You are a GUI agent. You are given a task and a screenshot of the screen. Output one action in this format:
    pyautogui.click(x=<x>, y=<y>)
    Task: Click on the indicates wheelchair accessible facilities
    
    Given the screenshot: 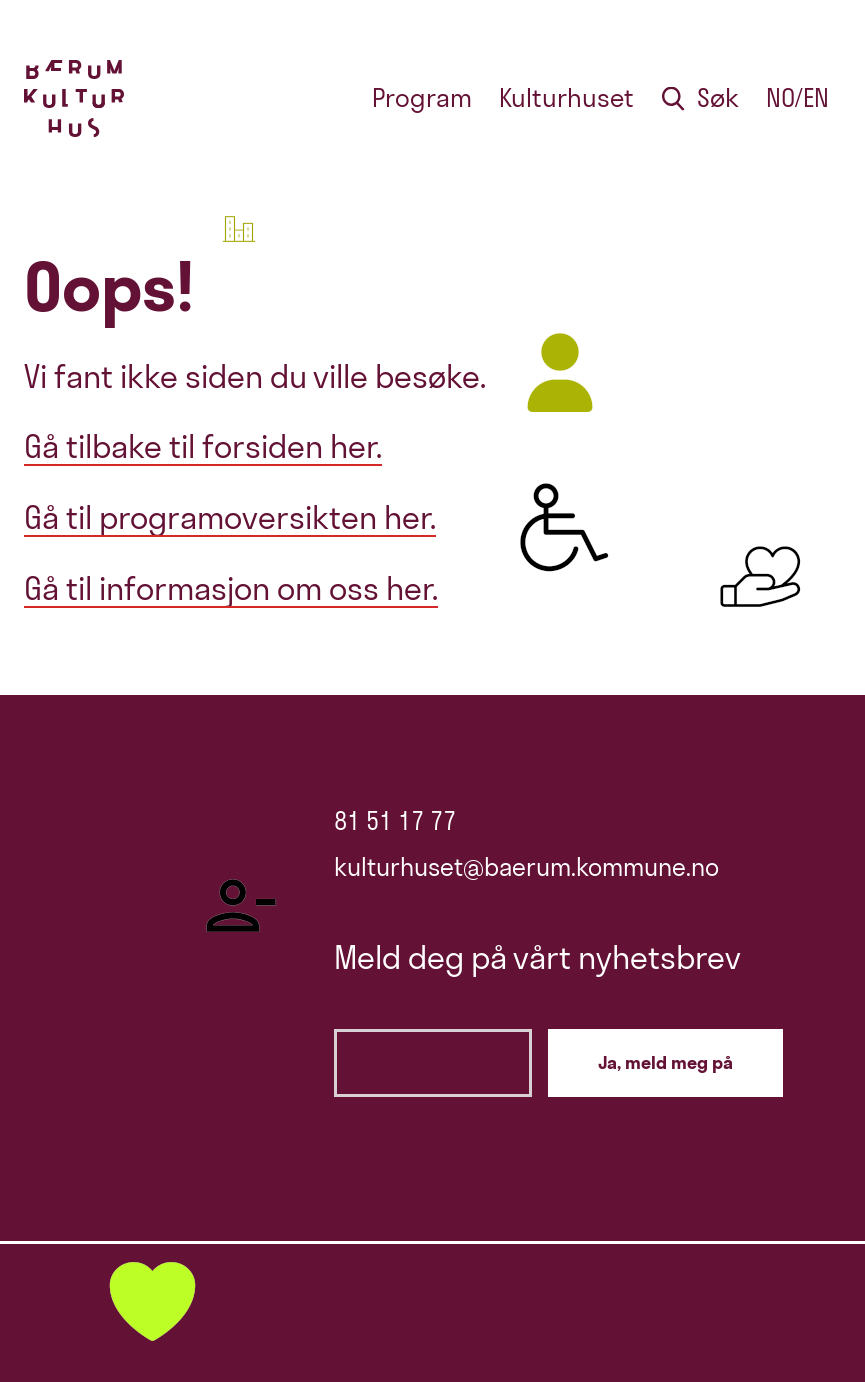 What is the action you would take?
    pyautogui.click(x=556, y=529)
    